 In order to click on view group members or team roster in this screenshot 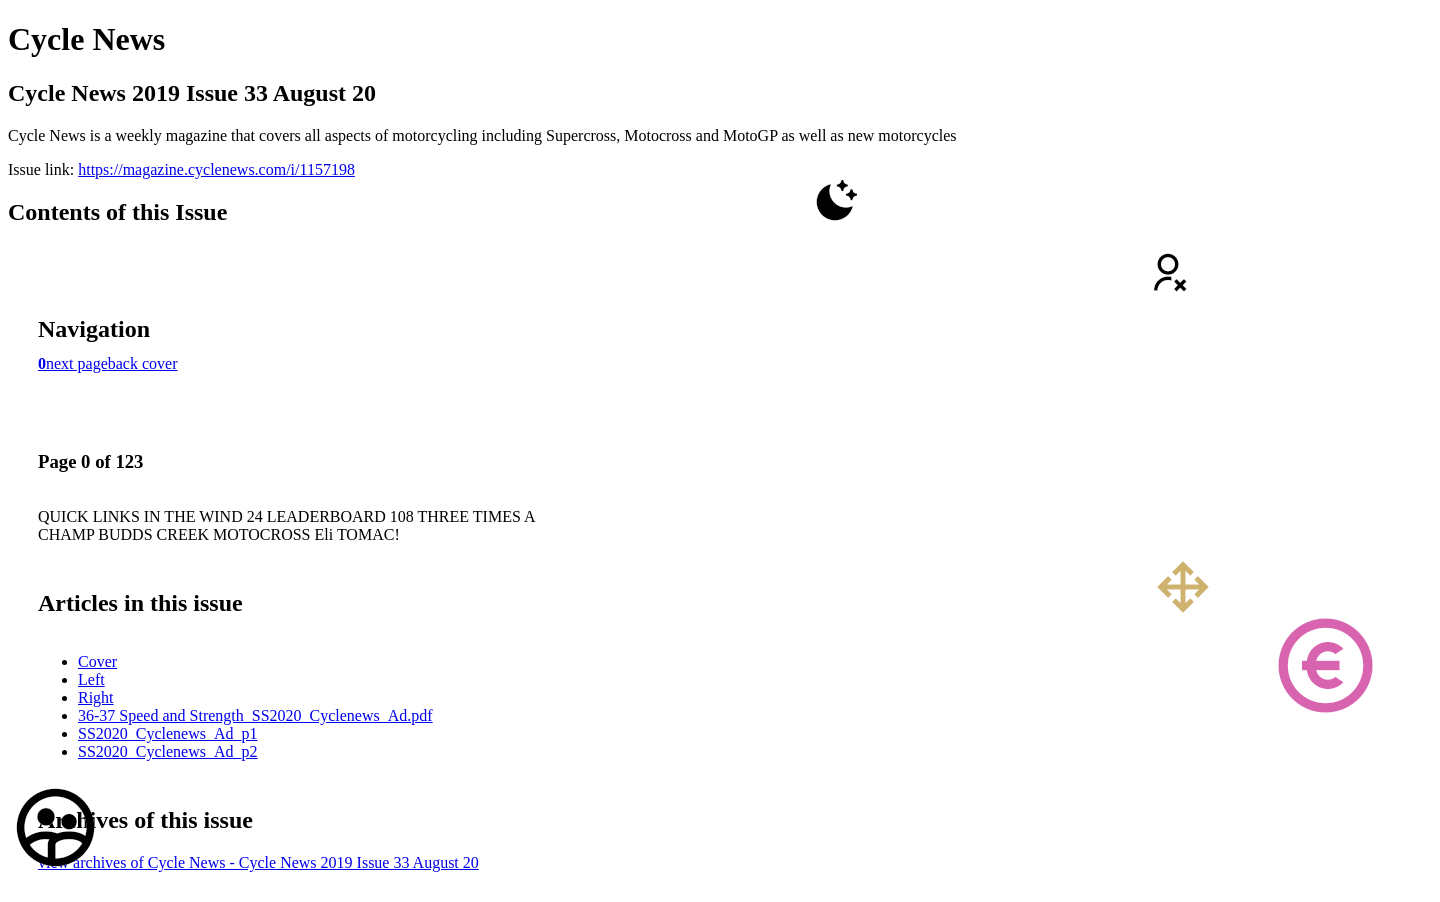, I will do `click(55, 827)`.